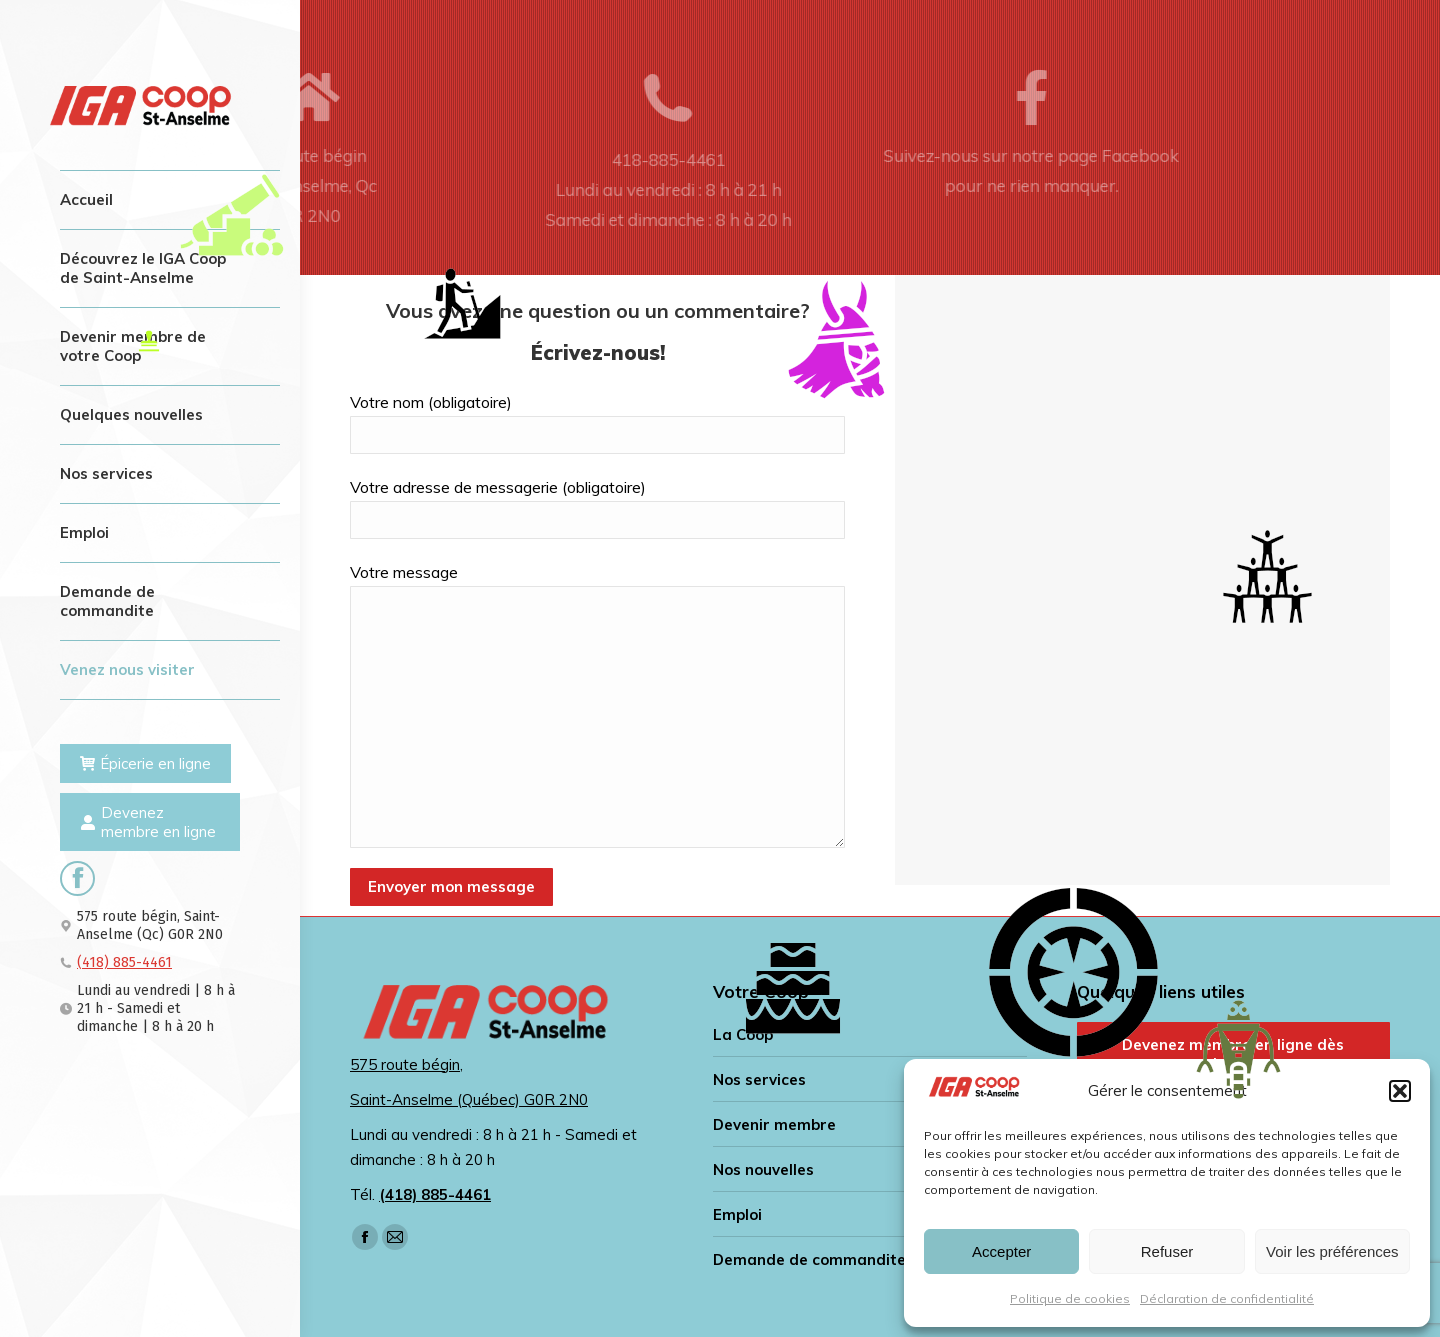 Image resolution: width=1440 pixels, height=1337 pixels. Describe the element at coordinates (836, 339) in the screenshot. I see `select viking character or class` at that location.